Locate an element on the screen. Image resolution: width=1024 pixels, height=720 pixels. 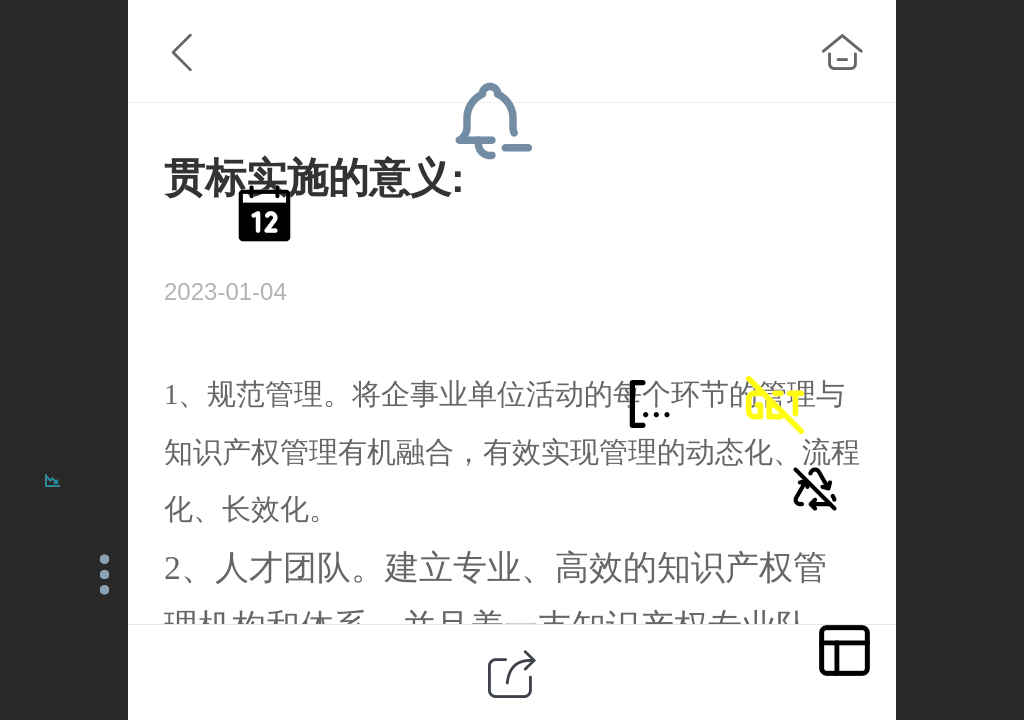
recycling unavailable or disabled is located at coordinates (815, 489).